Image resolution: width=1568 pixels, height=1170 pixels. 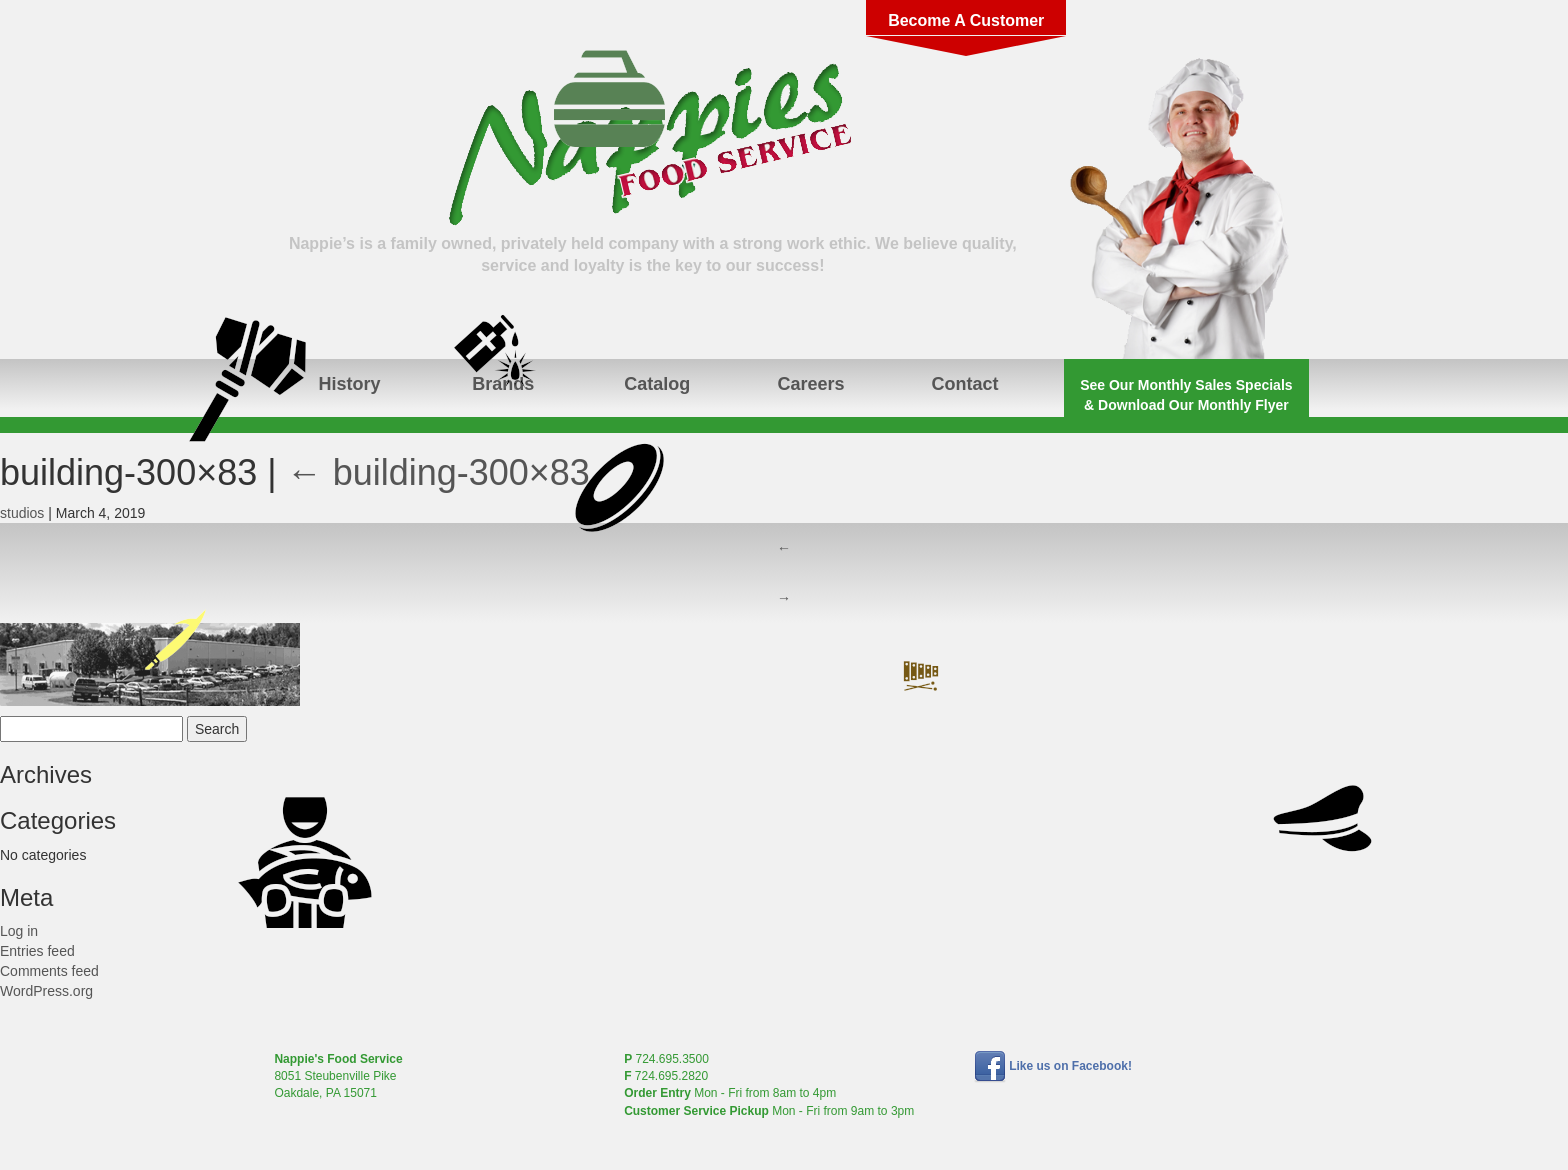 I want to click on access curling game or sports content, so click(x=609, y=91).